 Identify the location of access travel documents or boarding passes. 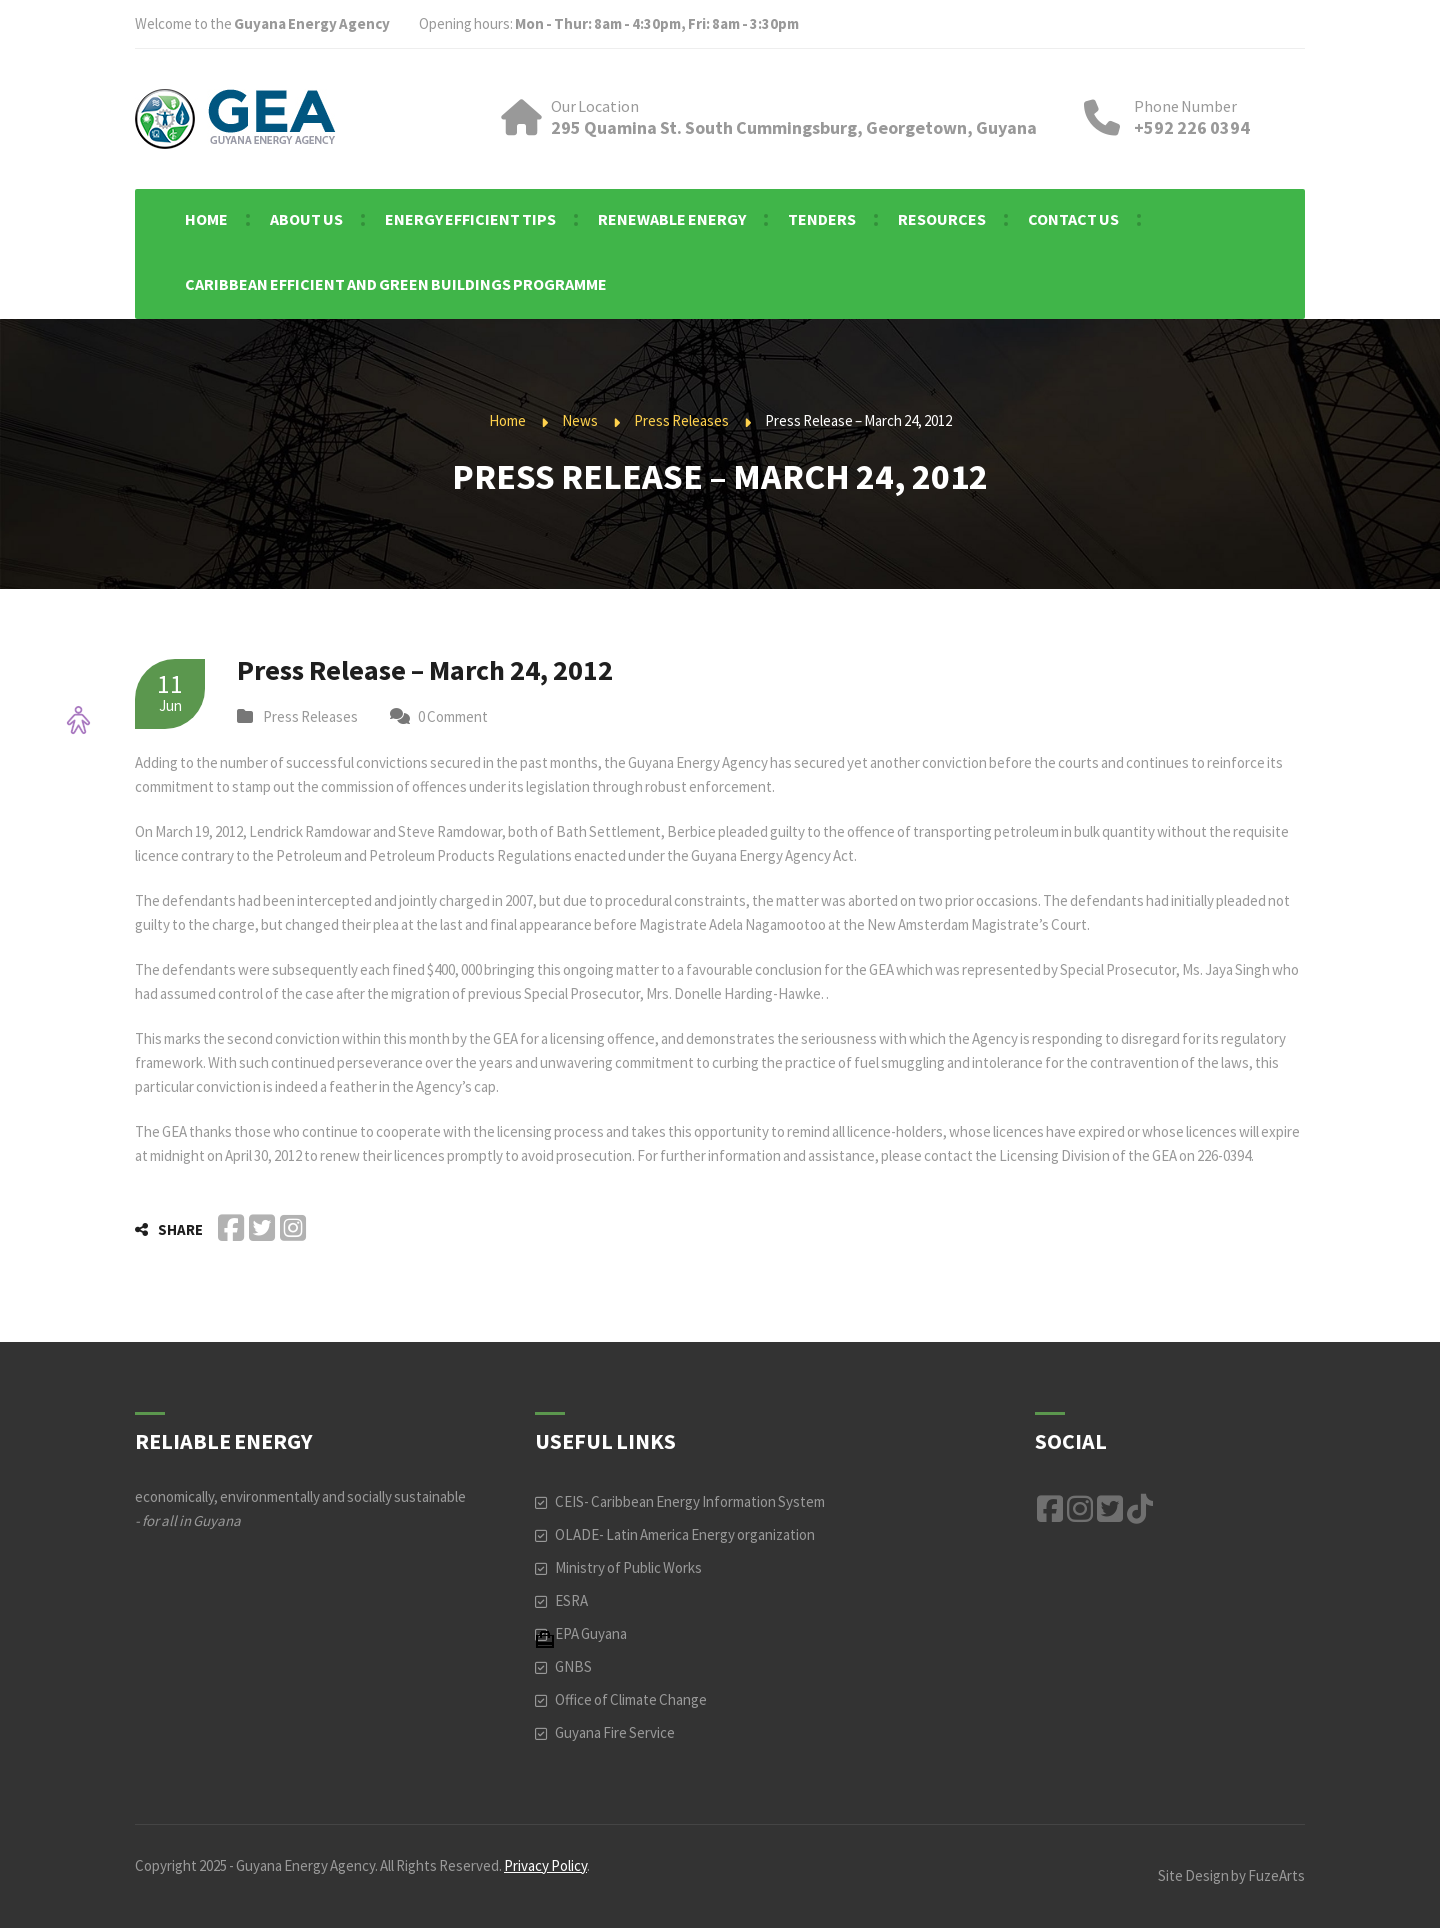
(545, 1640).